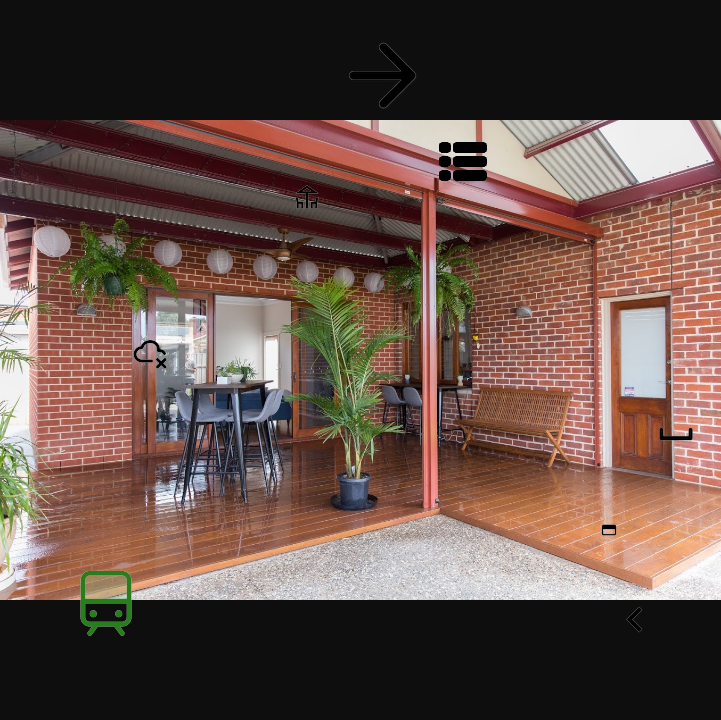 The height and width of the screenshot is (720, 721). I want to click on disconnect from cloud storage, so click(150, 352).